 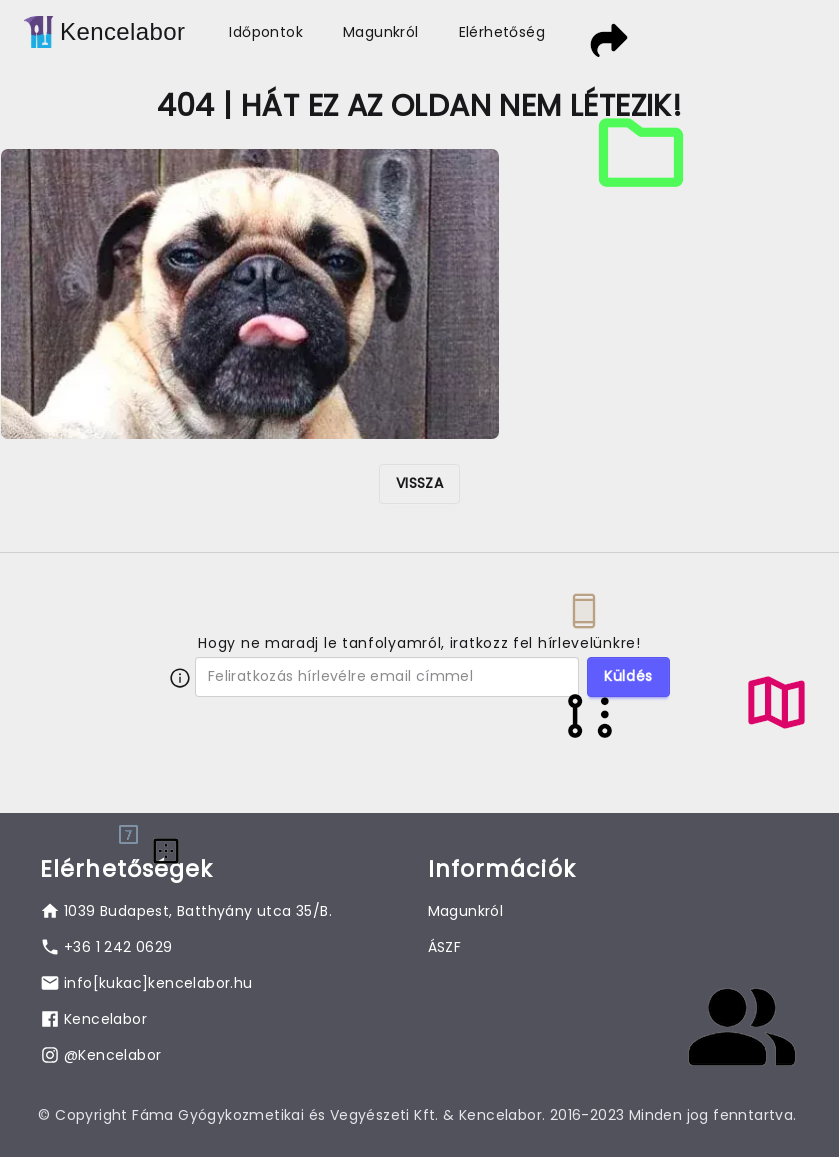 What do you see at coordinates (166, 851) in the screenshot?
I see `apply outer border to selected cells` at bounding box center [166, 851].